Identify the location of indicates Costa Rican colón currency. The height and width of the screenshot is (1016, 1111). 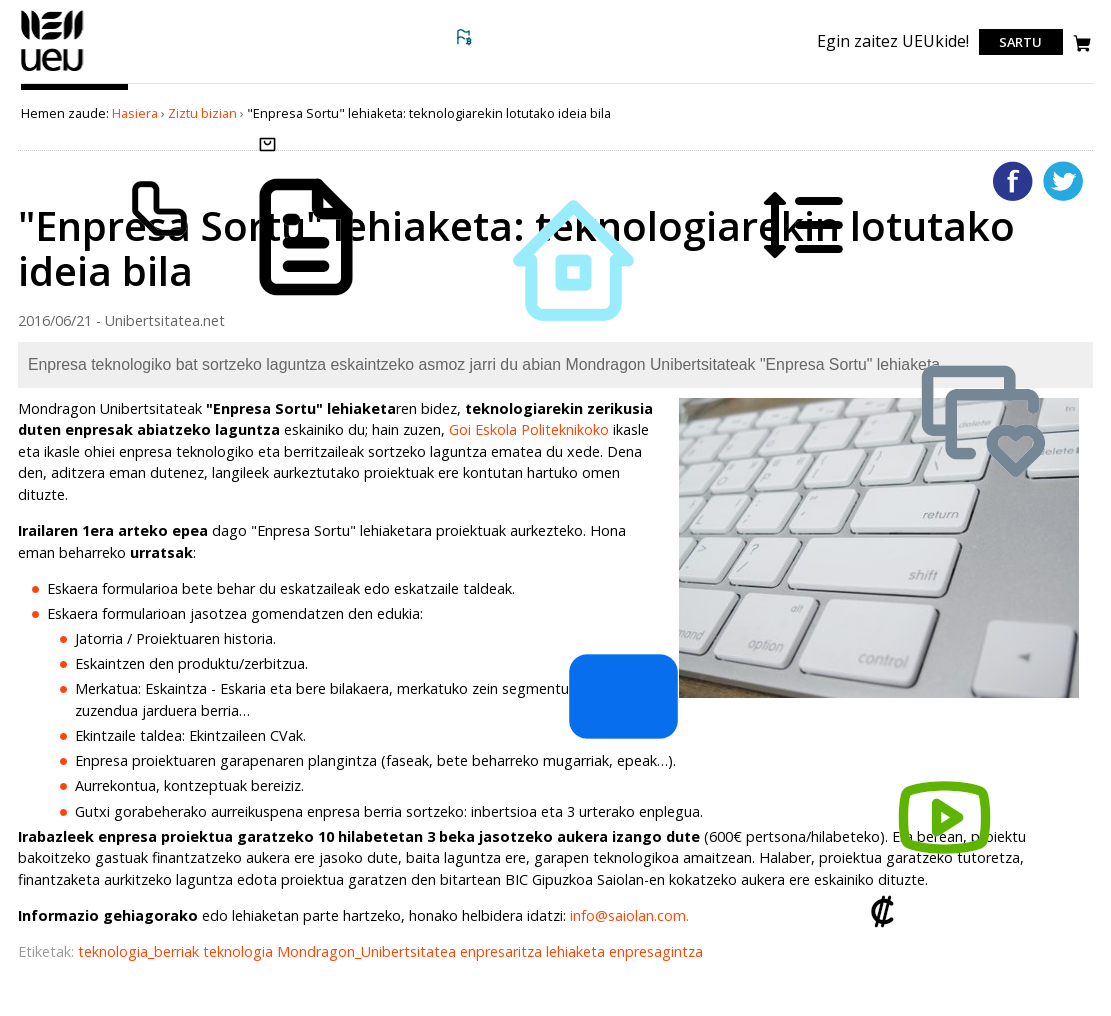
(882, 911).